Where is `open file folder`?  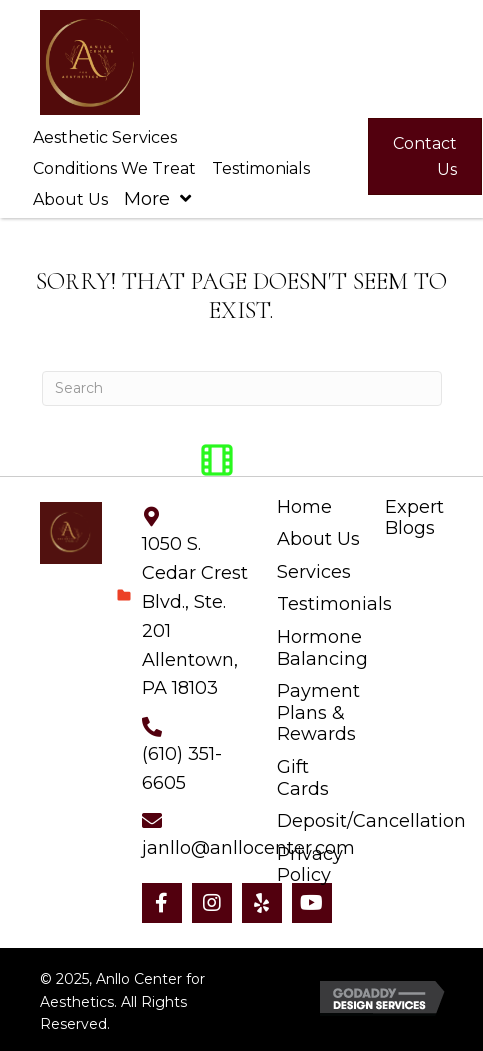
open file folder is located at coordinates (124, 595).